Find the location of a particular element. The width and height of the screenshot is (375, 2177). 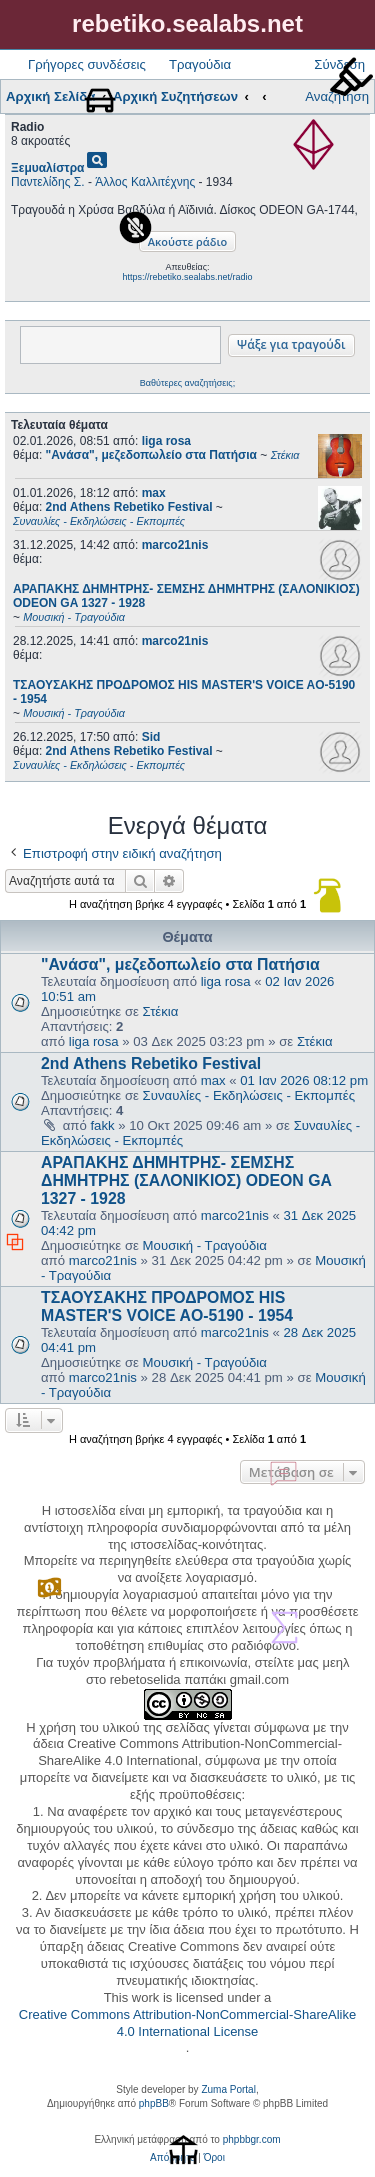

merge or intersect selected layers is located at coordinates (15, 1242).